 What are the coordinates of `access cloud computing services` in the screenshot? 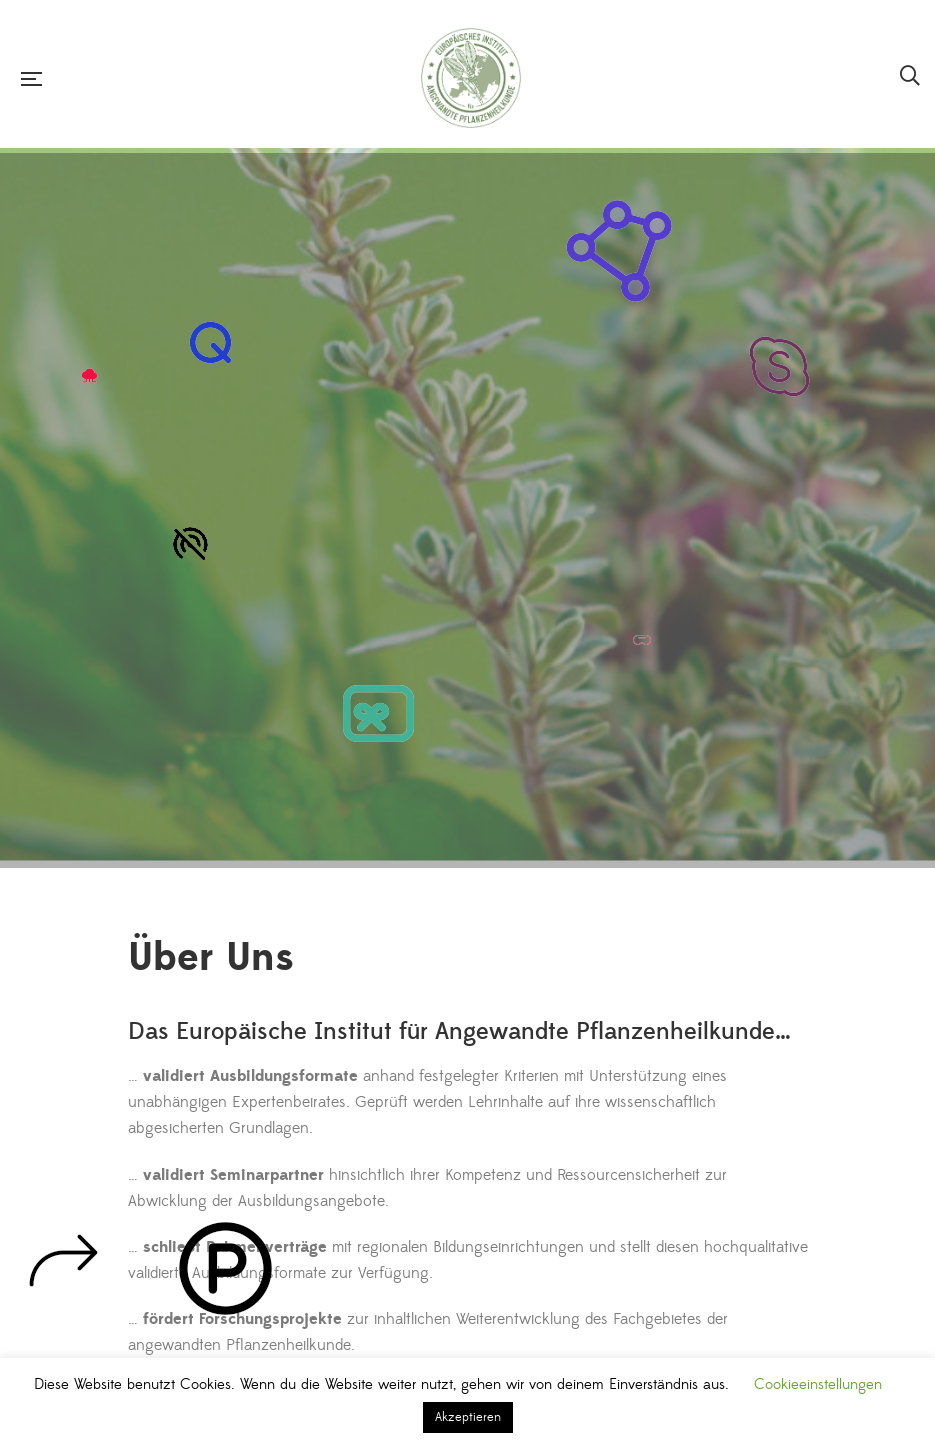 It's located at (89, 375).